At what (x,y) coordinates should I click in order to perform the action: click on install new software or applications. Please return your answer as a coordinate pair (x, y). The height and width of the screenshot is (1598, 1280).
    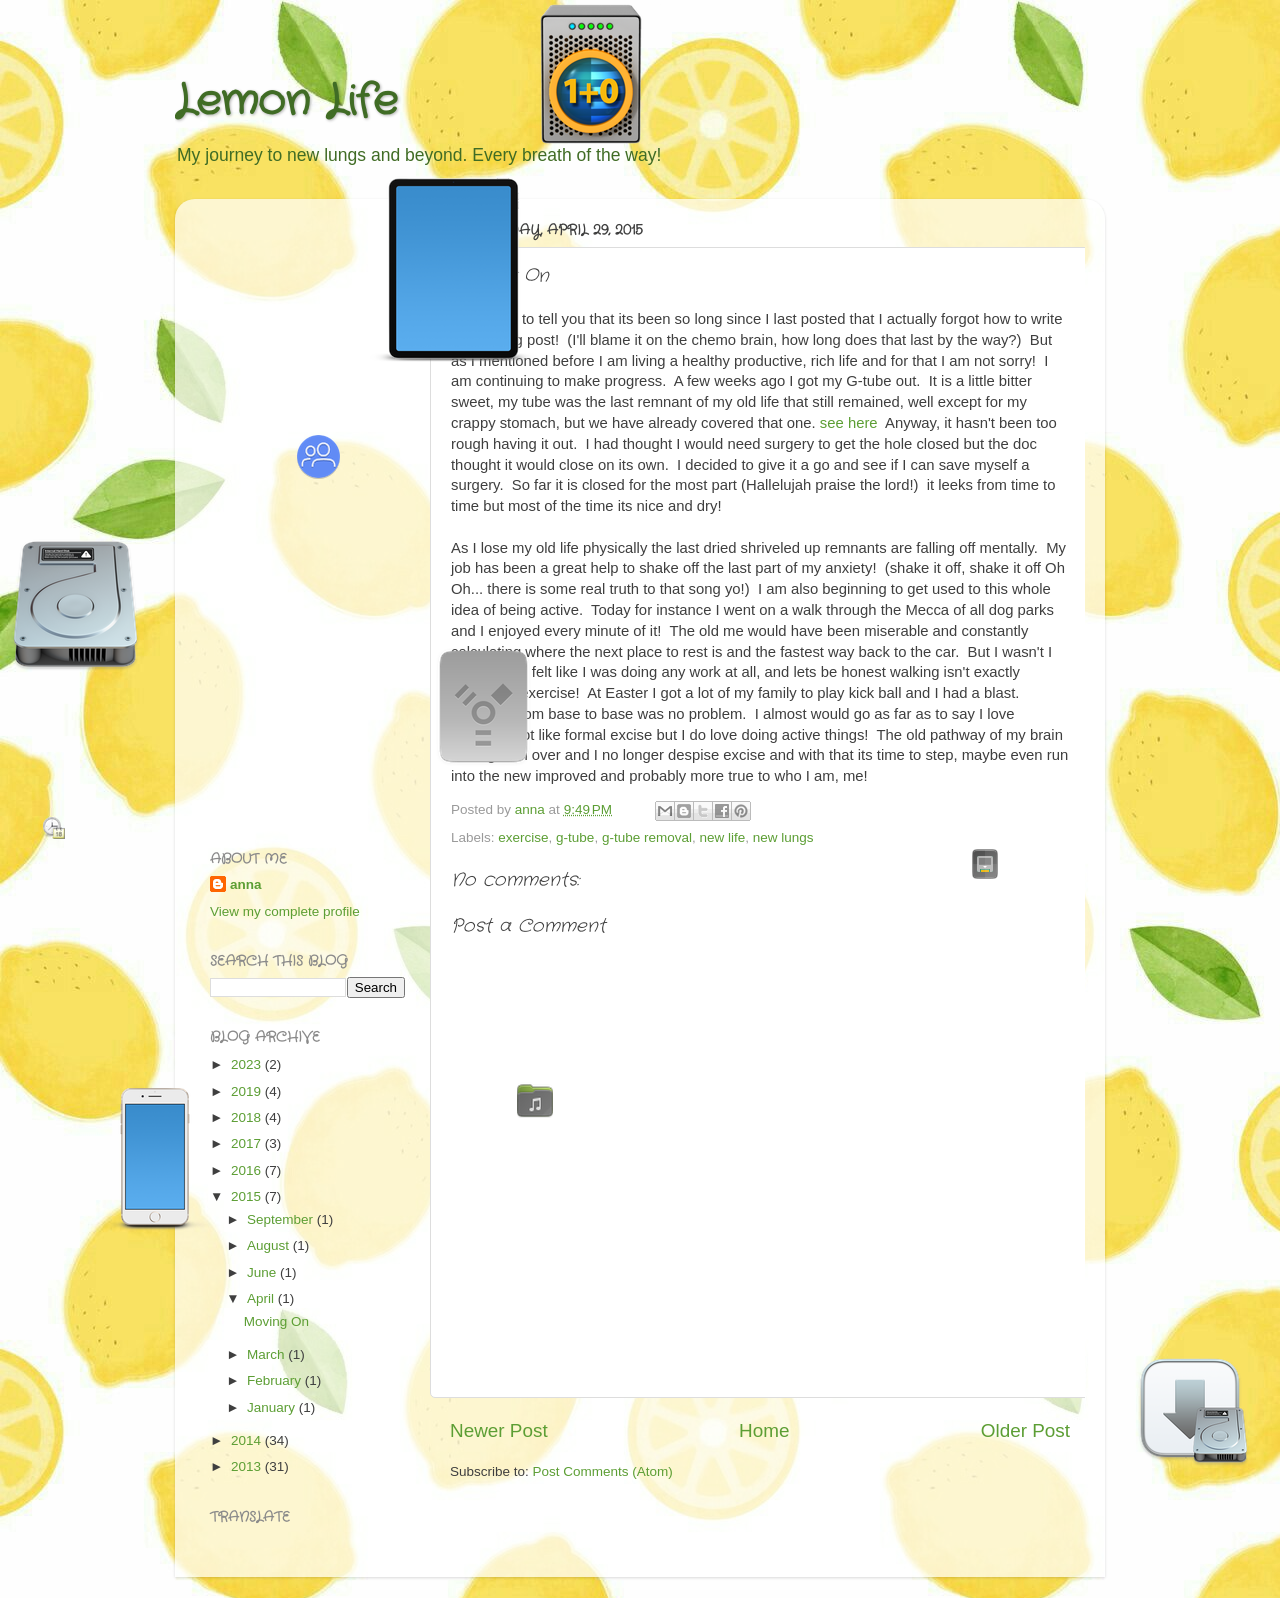
    Looking at the image, I should click on (1190, 1408).